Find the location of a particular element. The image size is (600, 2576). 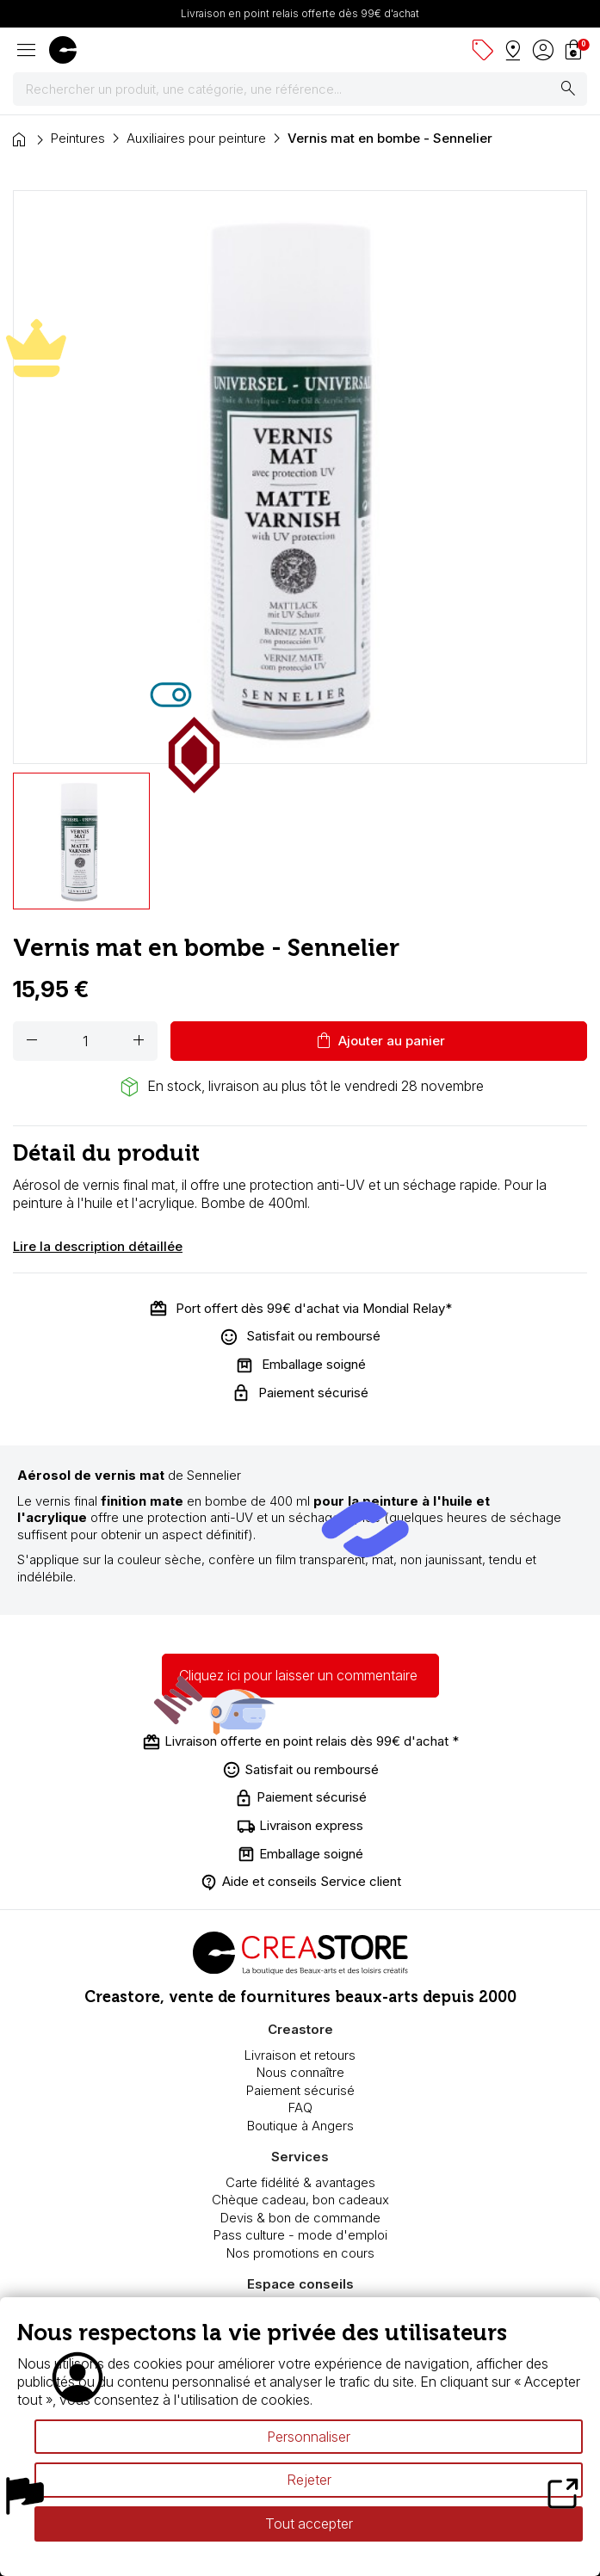

report or flag a message is located at coordinates (24, 2497).